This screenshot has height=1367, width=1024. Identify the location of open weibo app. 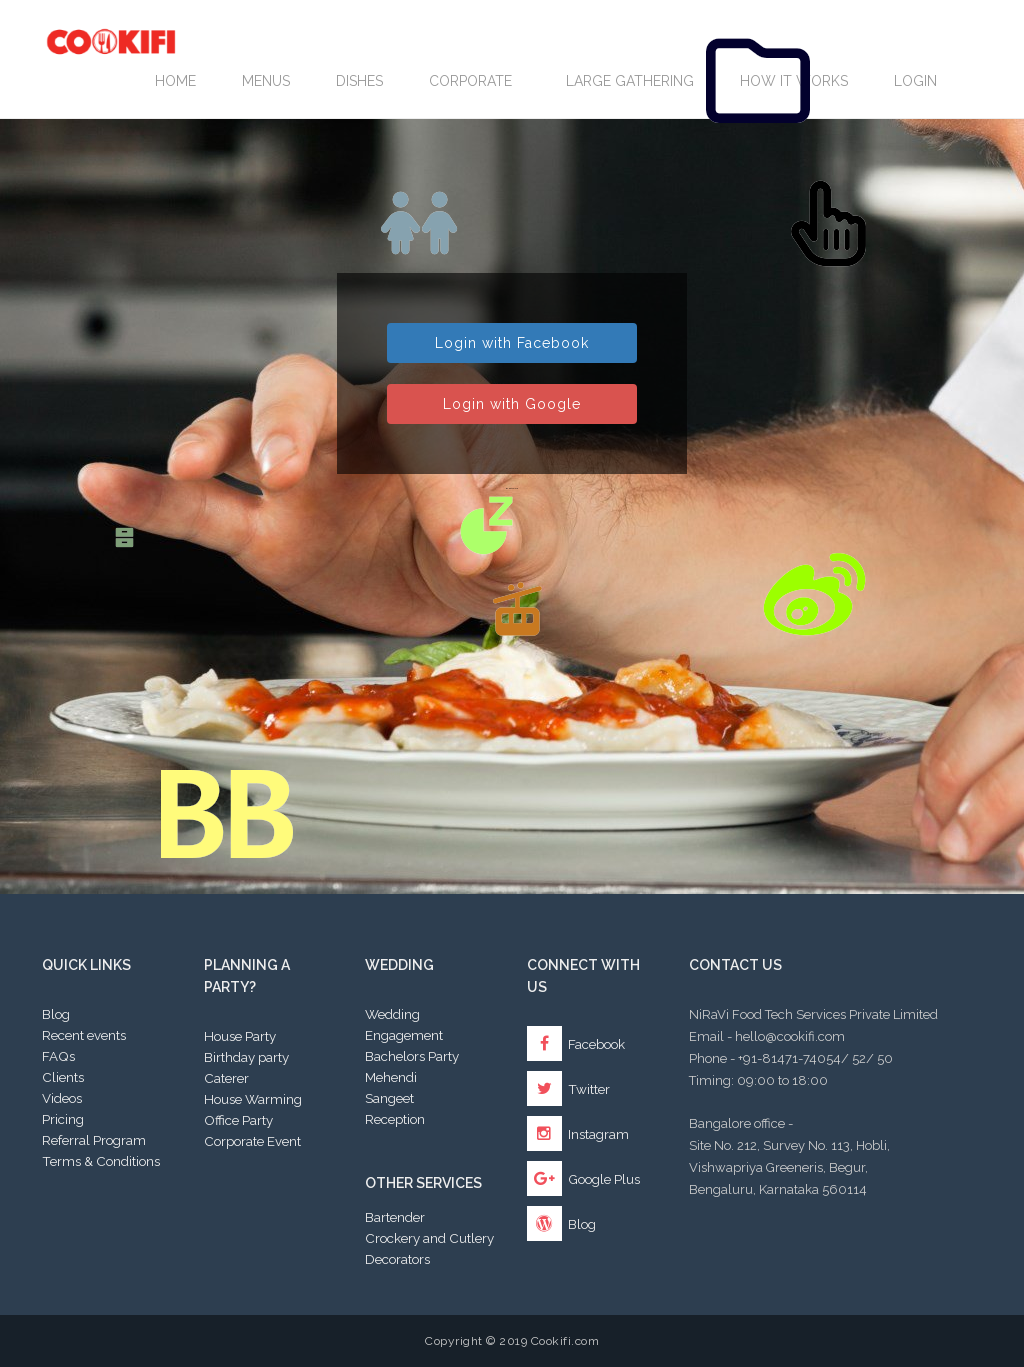
(814, 597).